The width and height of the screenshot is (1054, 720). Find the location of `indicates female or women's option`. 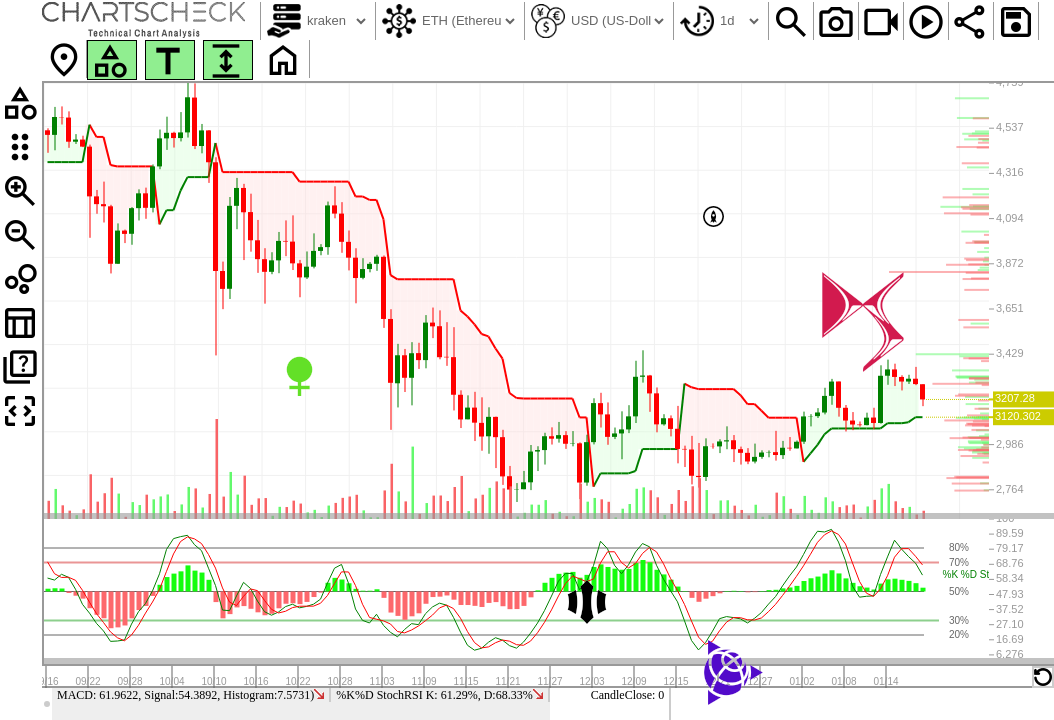

indicates female or women's option is located at coordinates (299, 375).